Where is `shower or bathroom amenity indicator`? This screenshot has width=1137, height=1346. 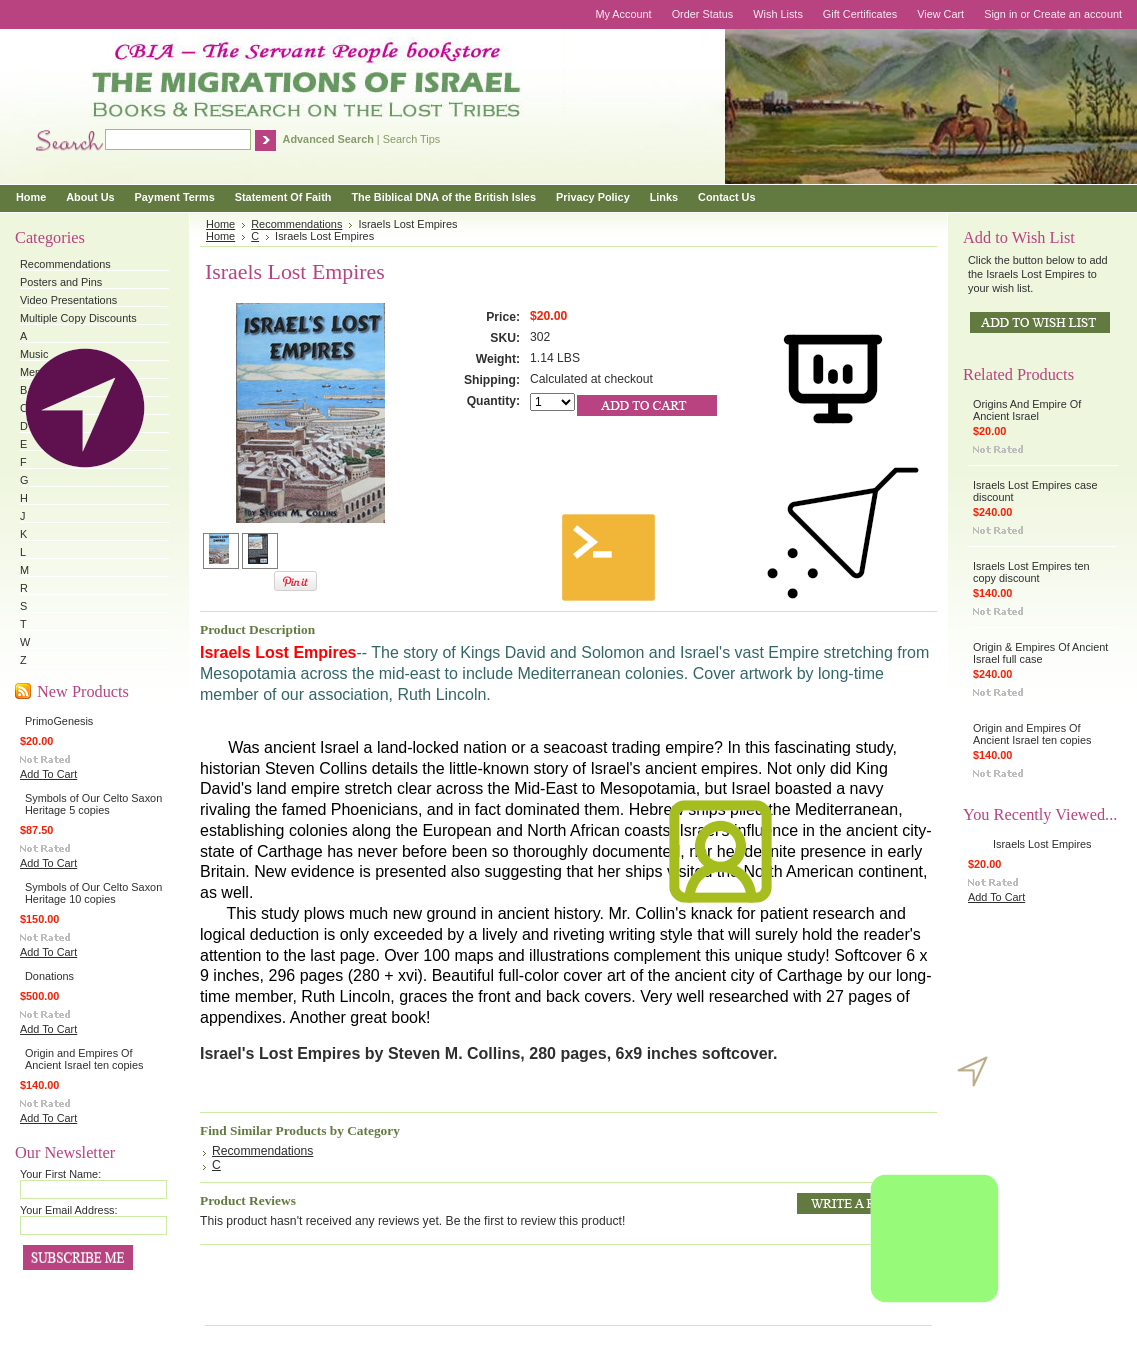 shower or bathroom amenity indicator is located at coordinates (840, 525).